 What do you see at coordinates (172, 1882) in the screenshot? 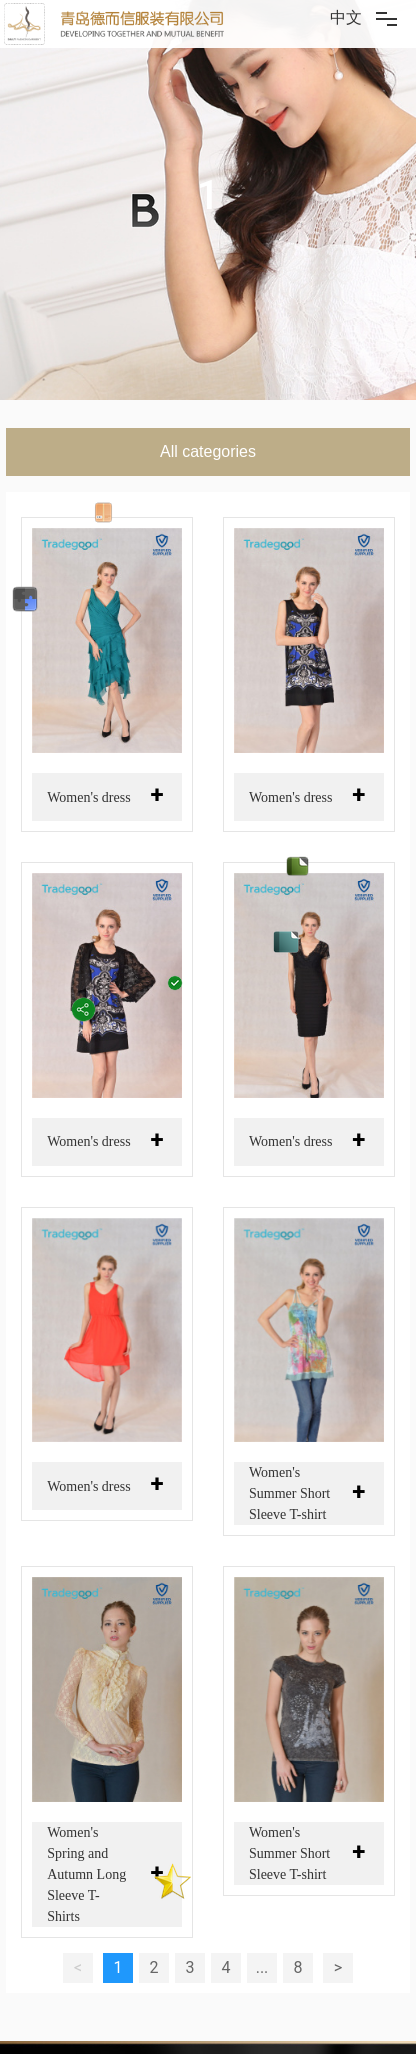
I see `indicates a partial or half rating` at bounding box center [172, 1882].